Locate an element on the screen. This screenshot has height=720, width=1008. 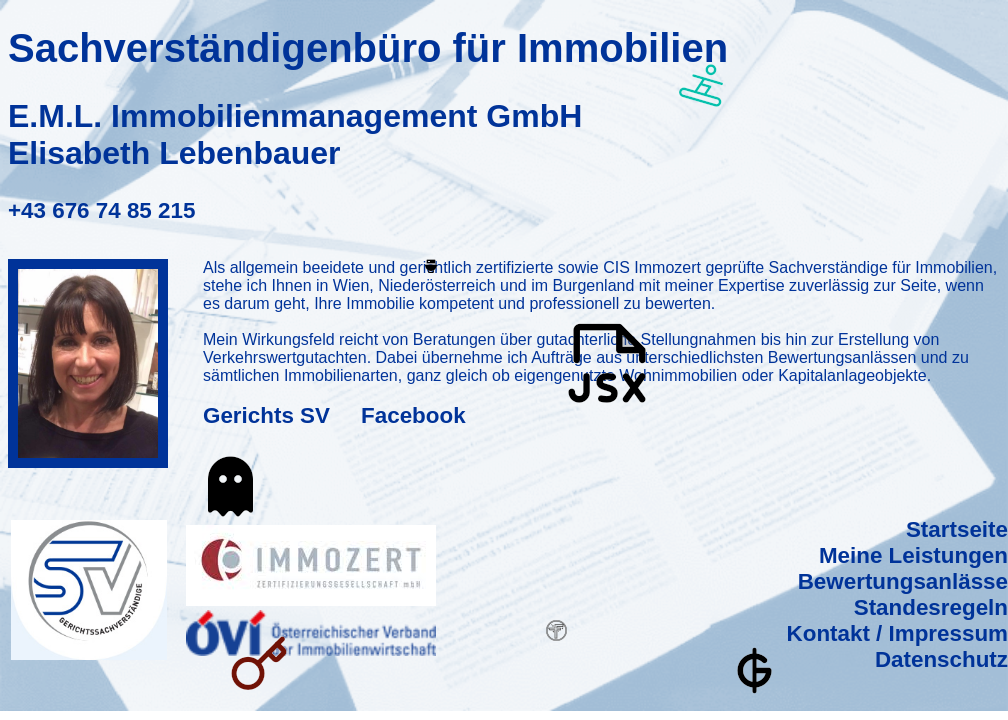
access security or password settings is located at coordinates (259, 664).